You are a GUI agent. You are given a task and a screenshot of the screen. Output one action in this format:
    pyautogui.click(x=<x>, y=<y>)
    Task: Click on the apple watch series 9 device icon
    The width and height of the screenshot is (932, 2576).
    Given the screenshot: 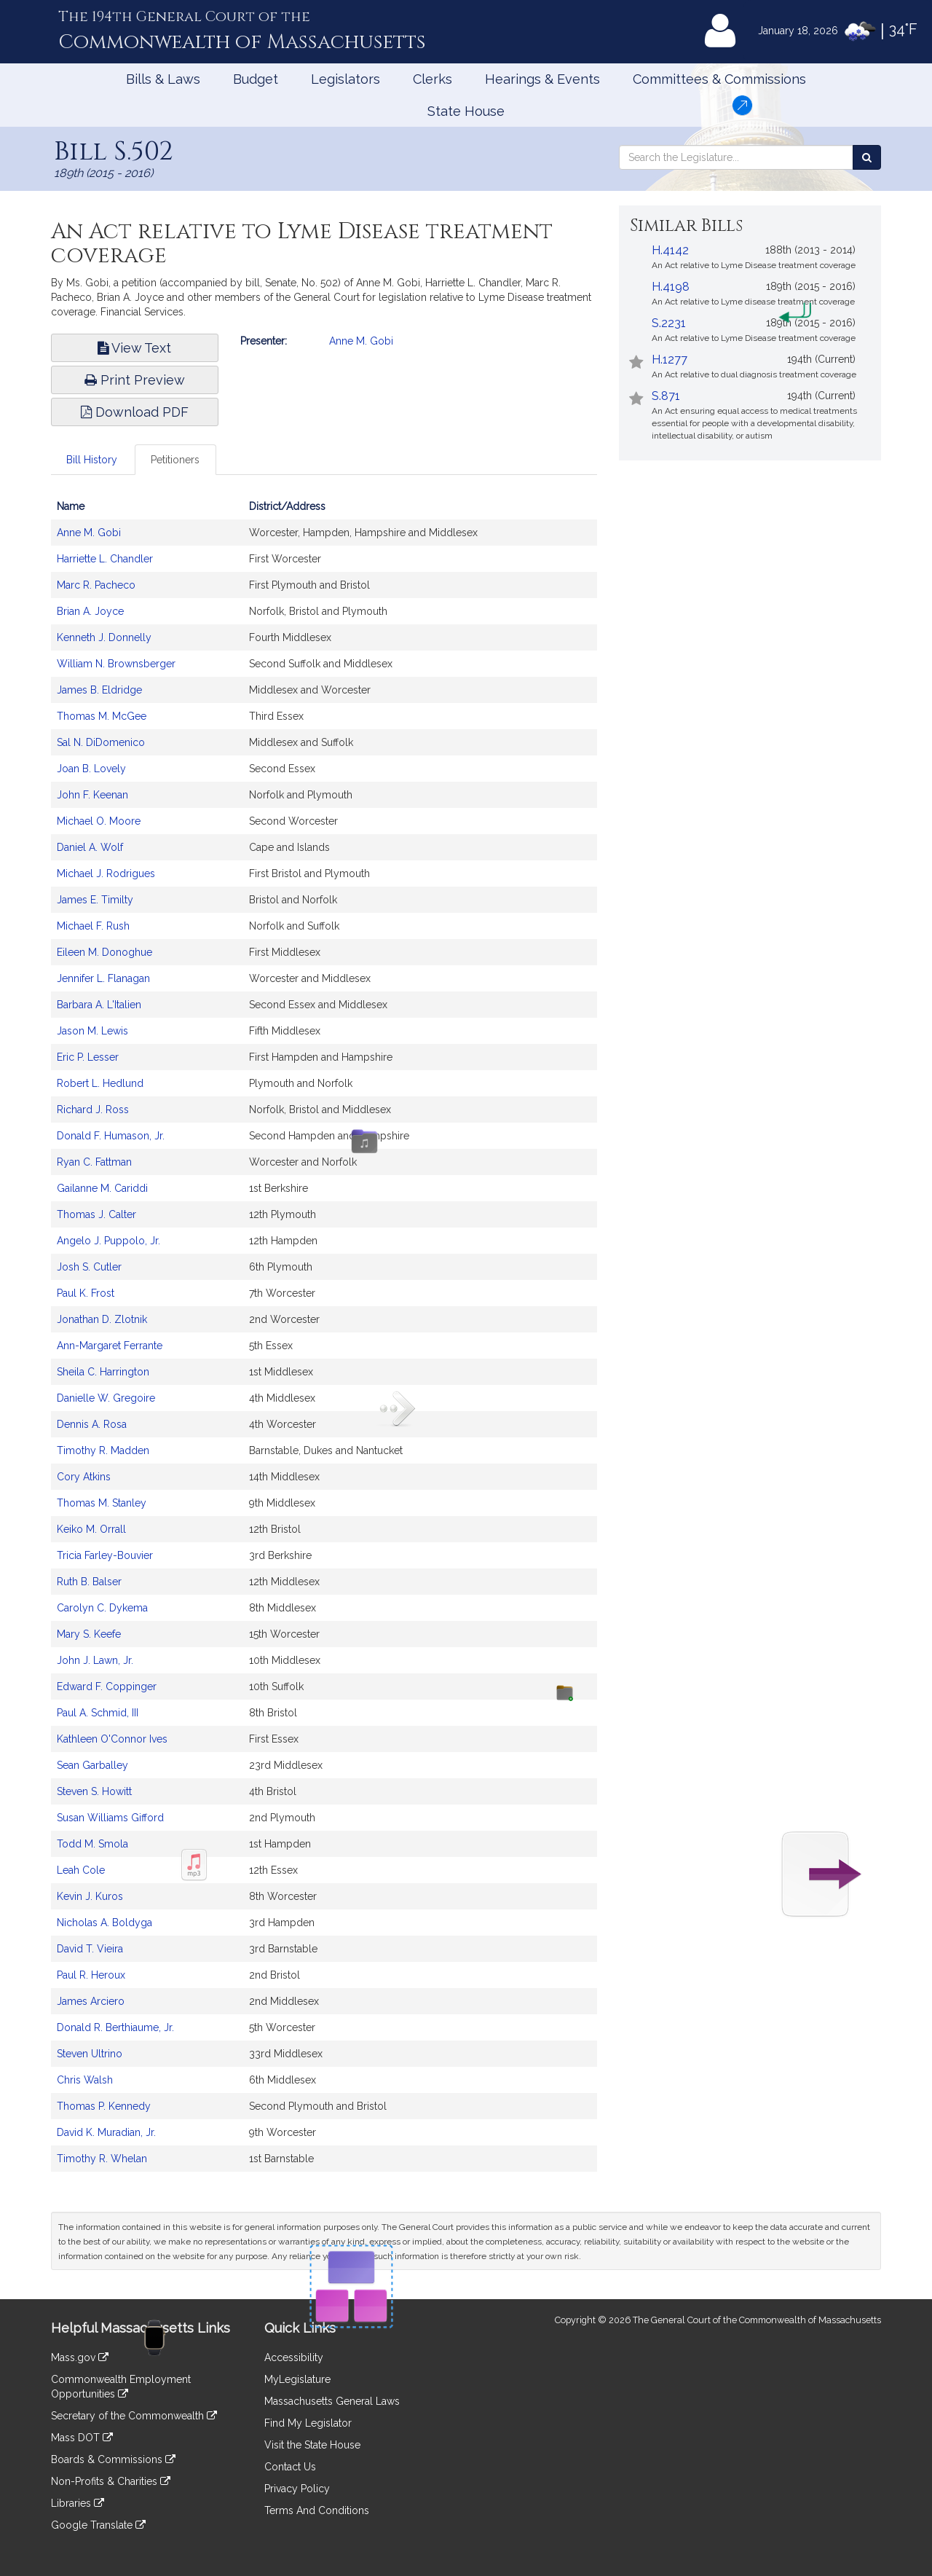 What is the action you would take?
    pyautogui.click(x=154, y=2338)
    